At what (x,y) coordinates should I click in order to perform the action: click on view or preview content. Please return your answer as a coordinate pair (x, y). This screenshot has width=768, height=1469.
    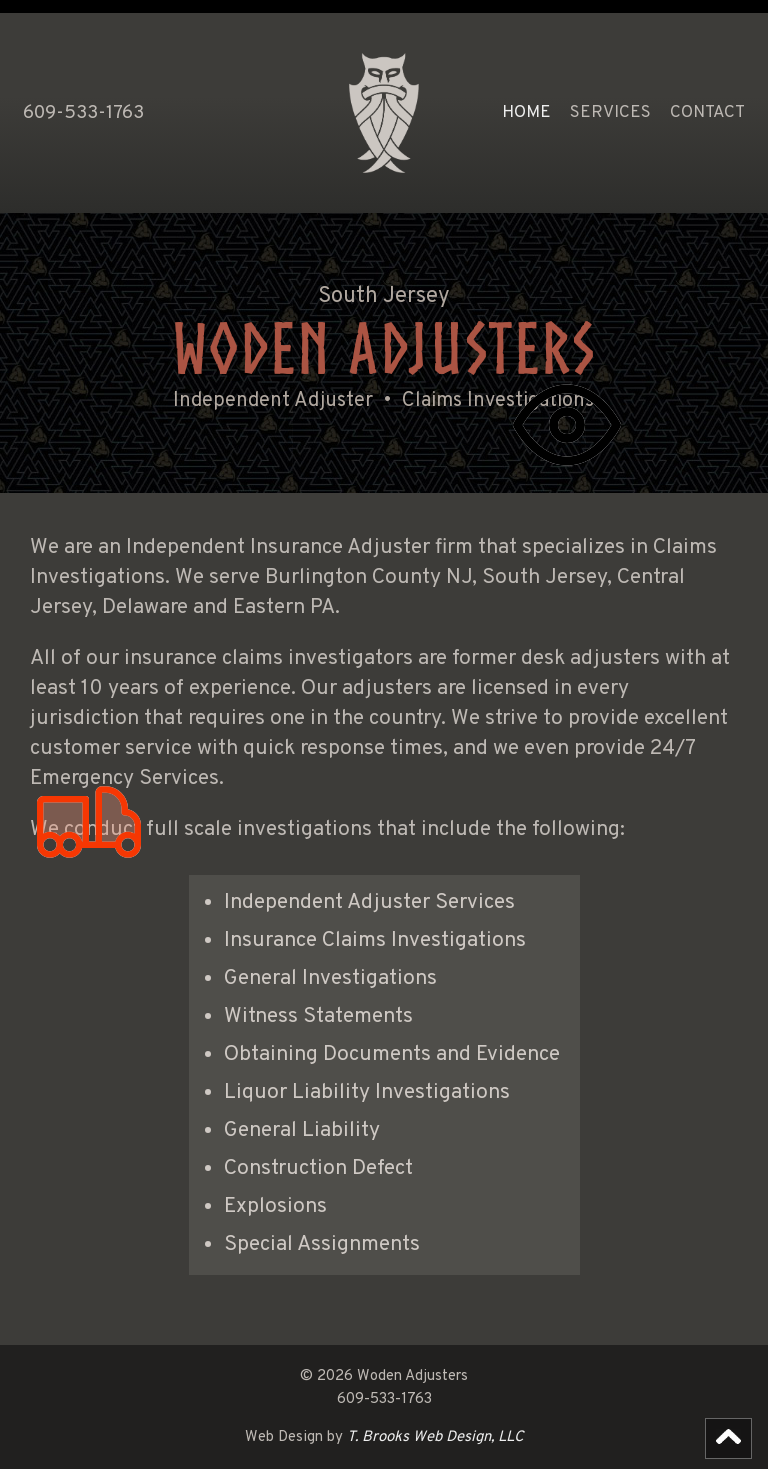
    Looking at the image, I should click on (567, 425).